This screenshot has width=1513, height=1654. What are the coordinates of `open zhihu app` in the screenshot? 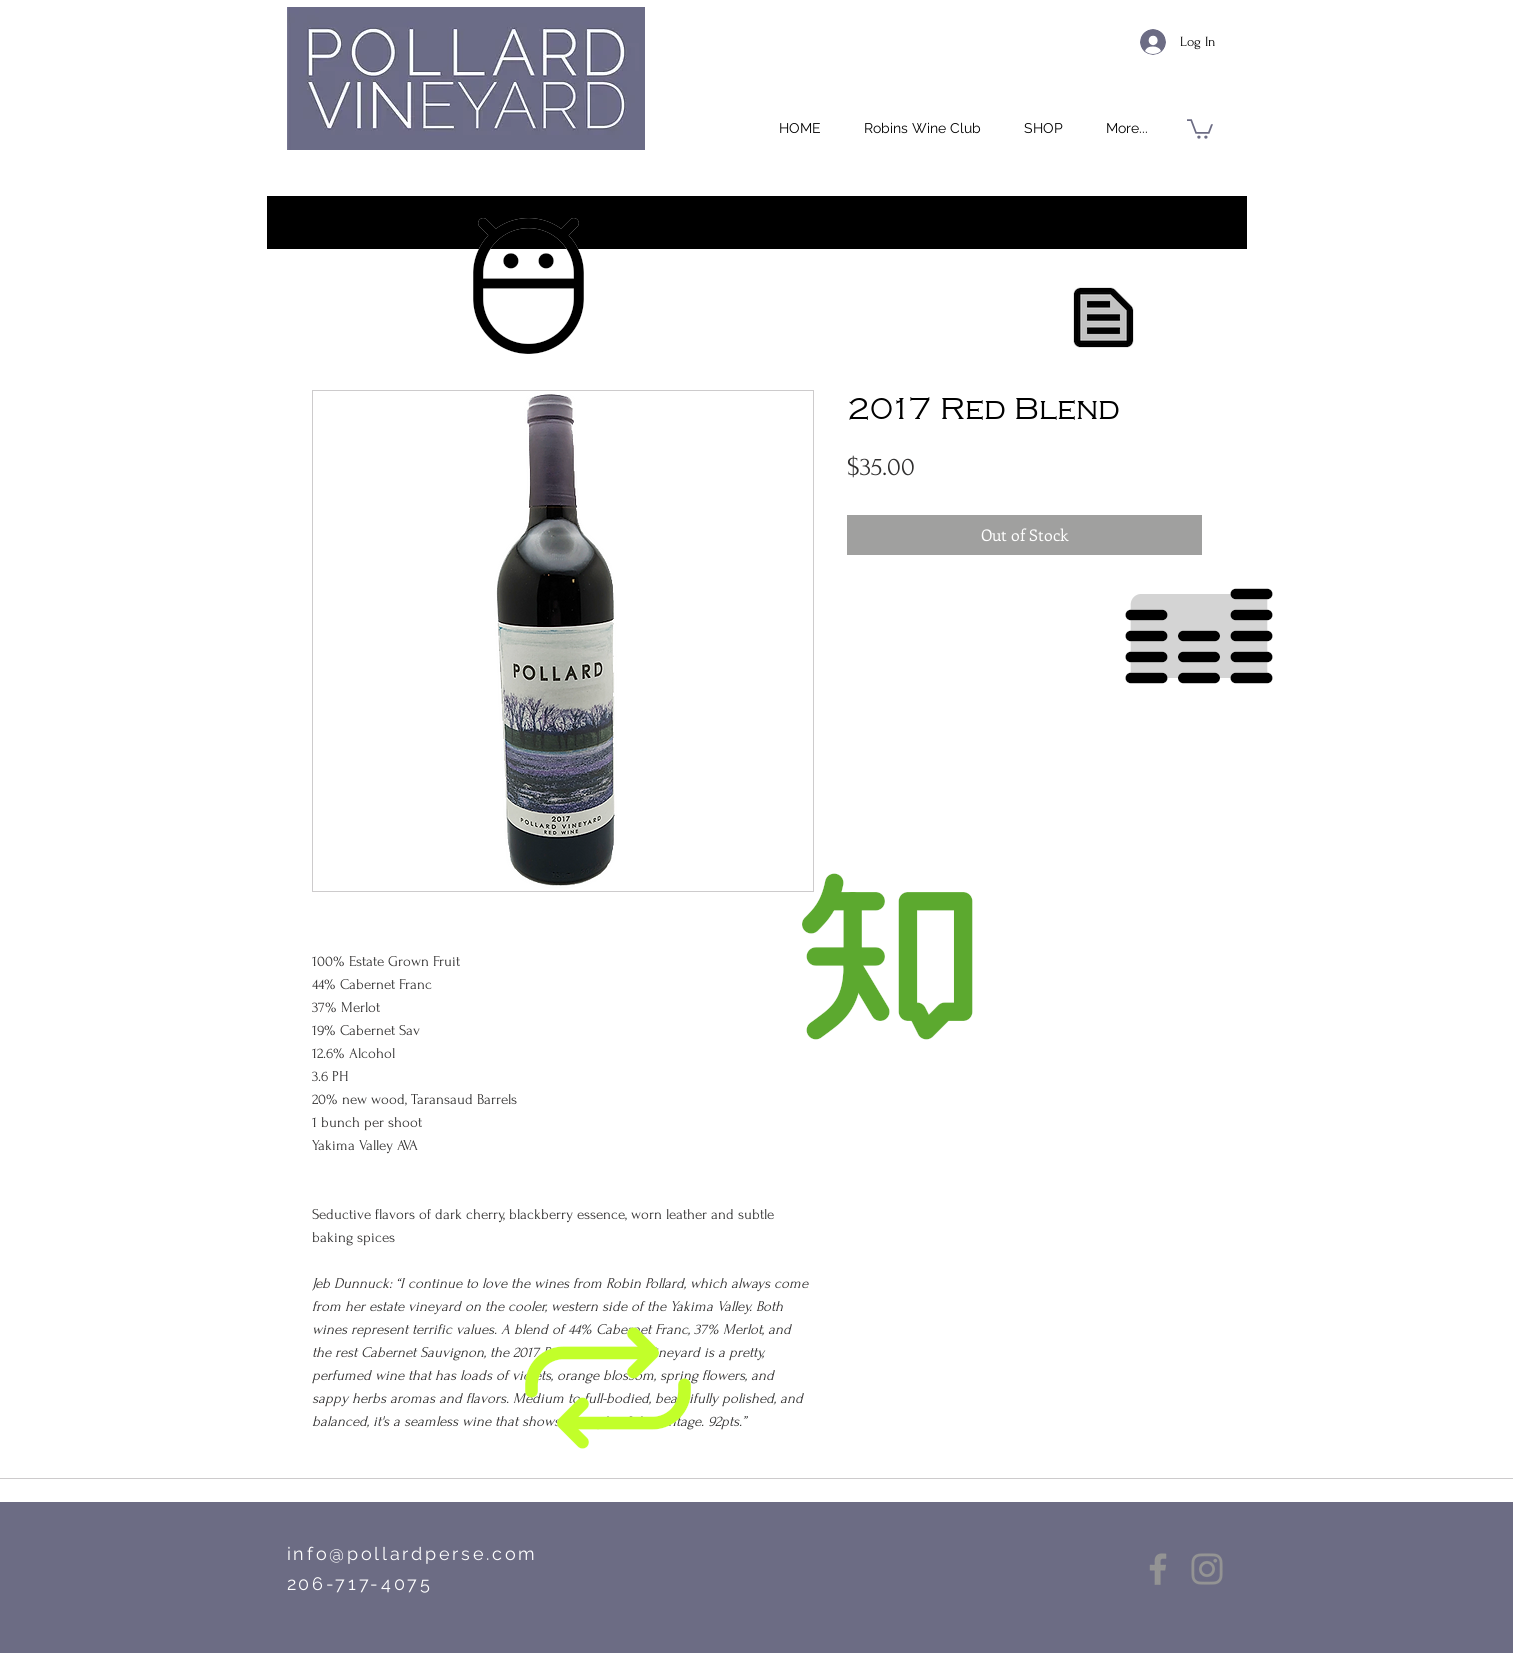 It's located at (889, 956).